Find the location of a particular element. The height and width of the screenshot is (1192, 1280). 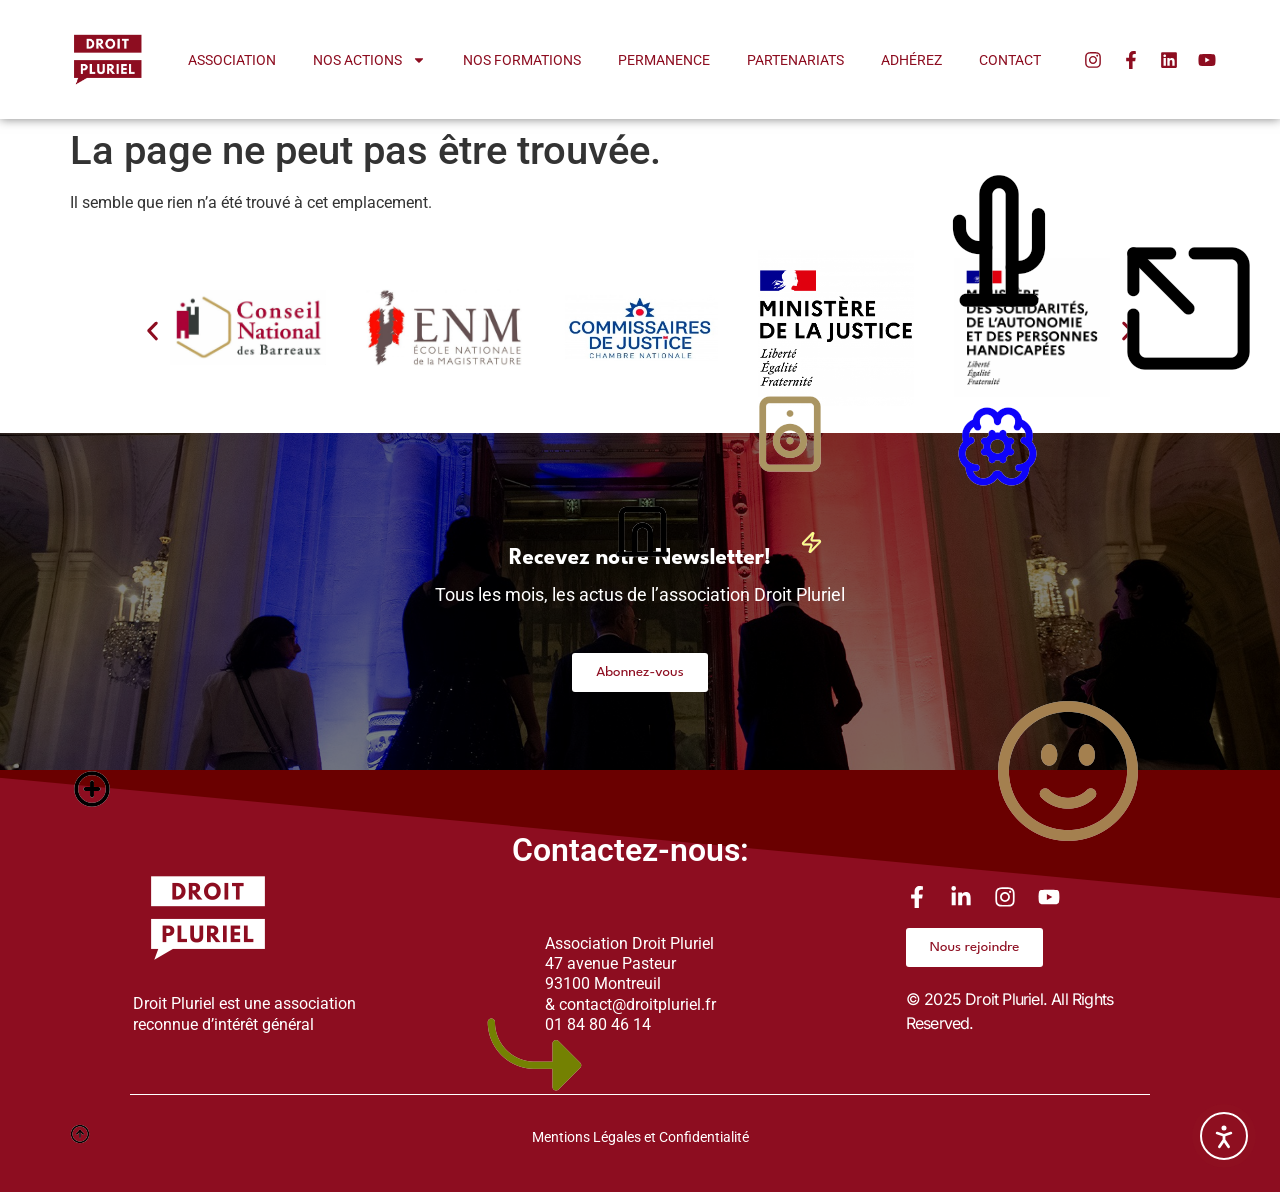

view building or property details is located at coordinates (642, 530).